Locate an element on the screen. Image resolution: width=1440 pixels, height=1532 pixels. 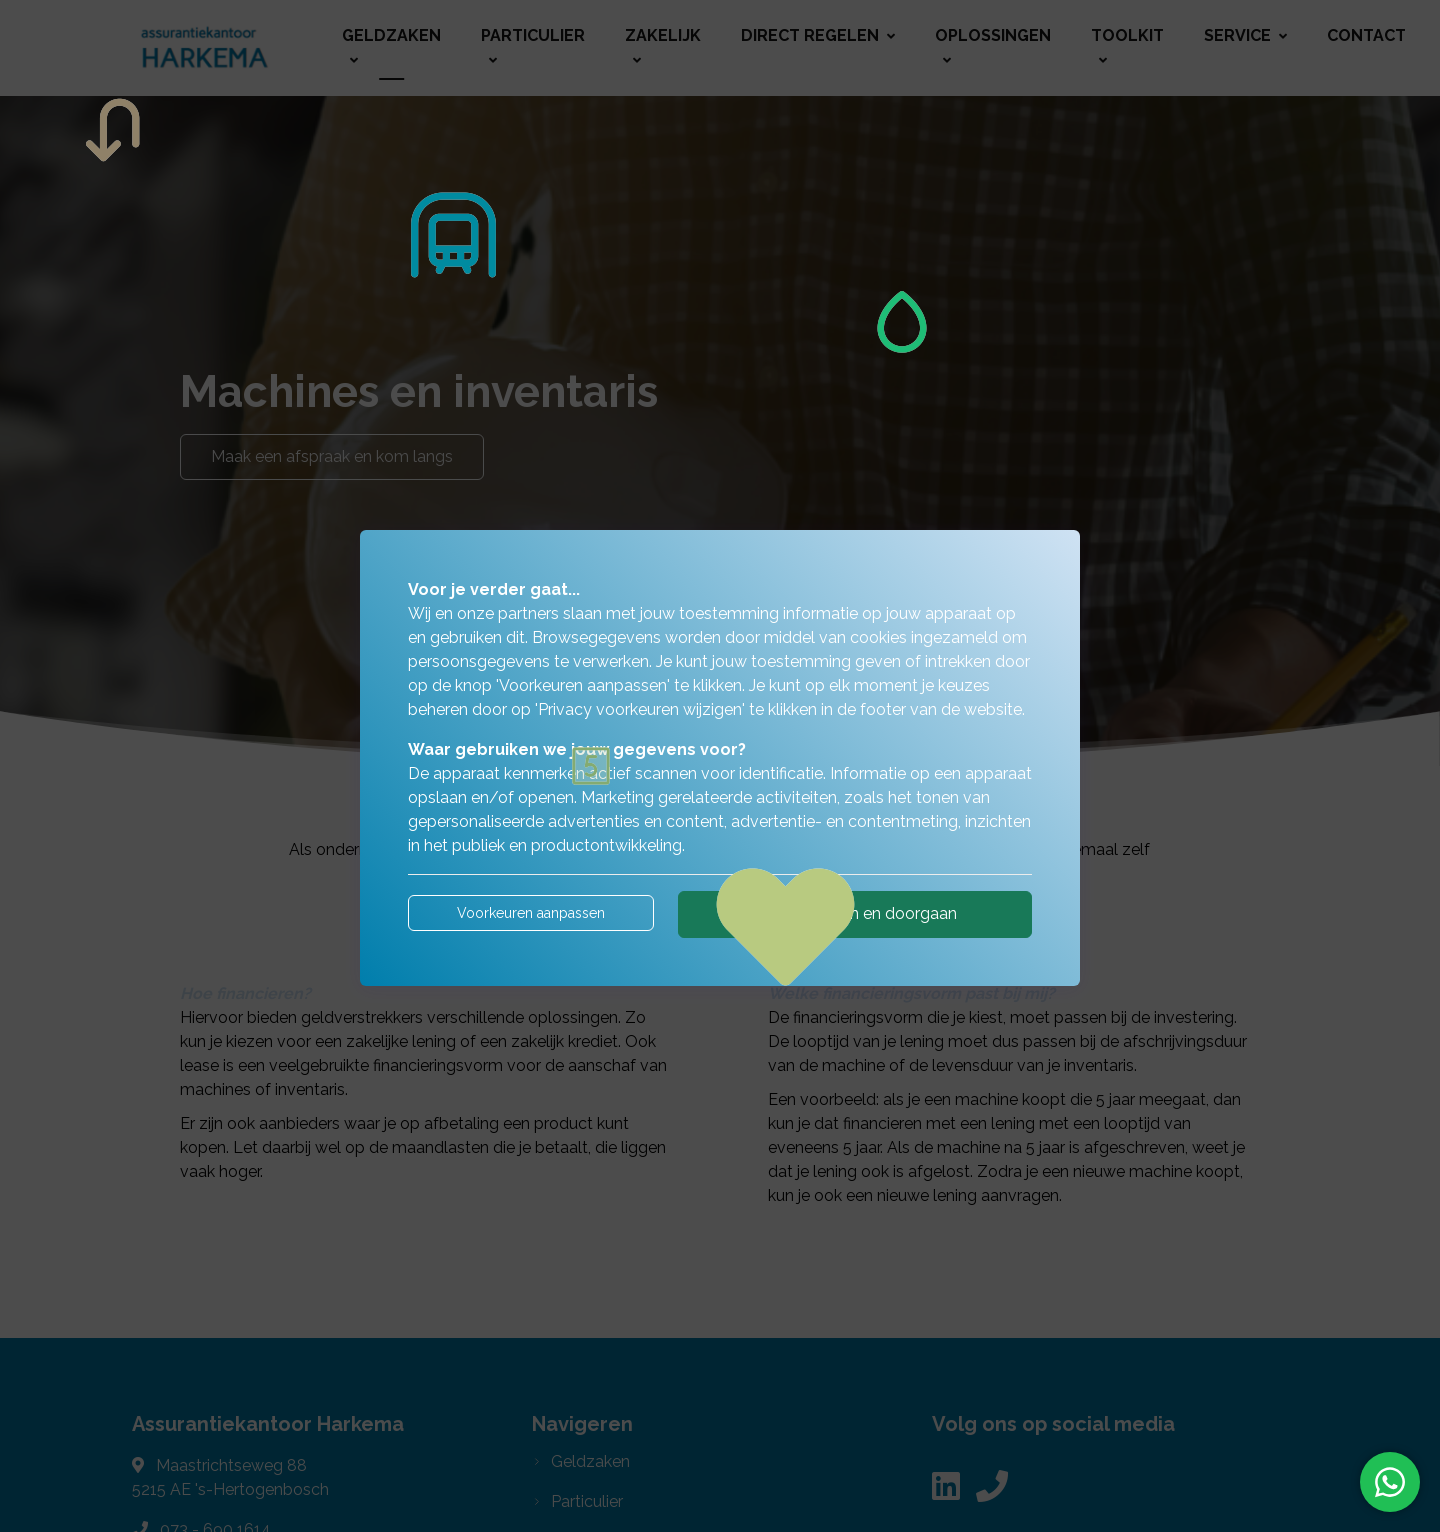
select or input the number five is located at coordinates (591, 766).